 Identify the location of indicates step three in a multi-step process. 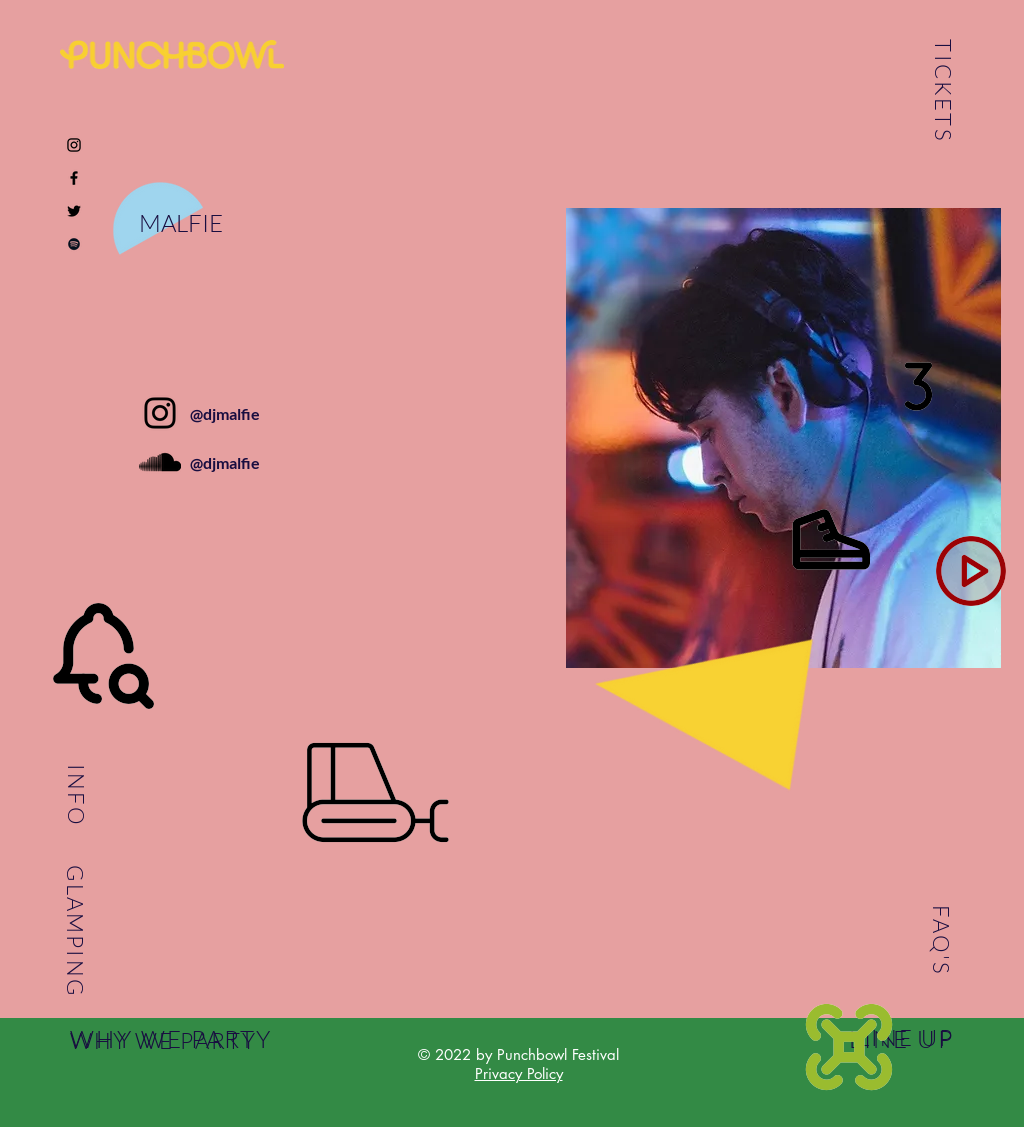
(918, 386).